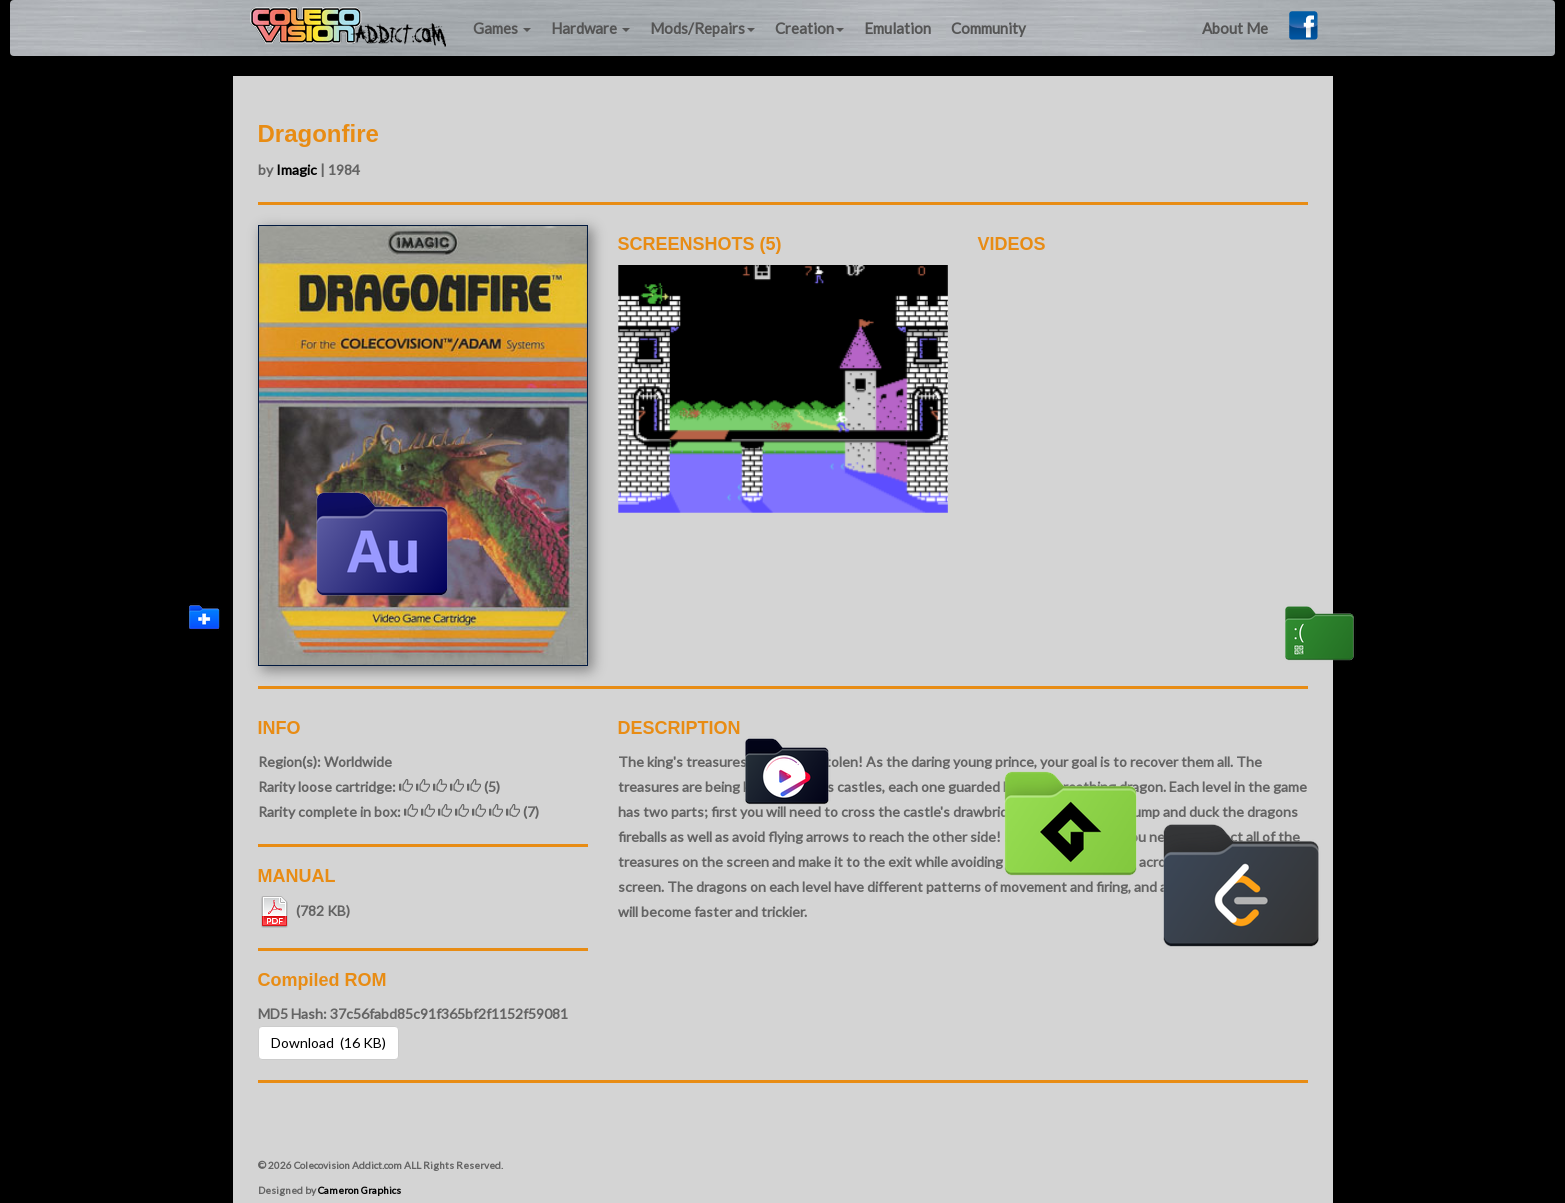  What do you see at coordinates (1070, 827) in the screenshot?
I see `open game maker studio project folder` at bounding box center [1070, 827].